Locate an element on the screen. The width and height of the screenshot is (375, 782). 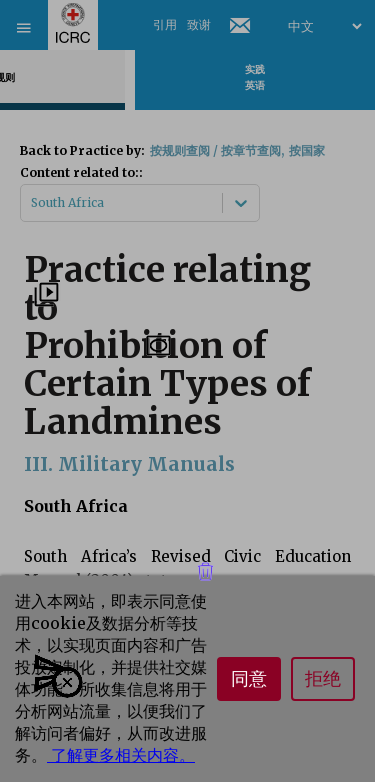
access your video library is located at coordinates (46, 294).